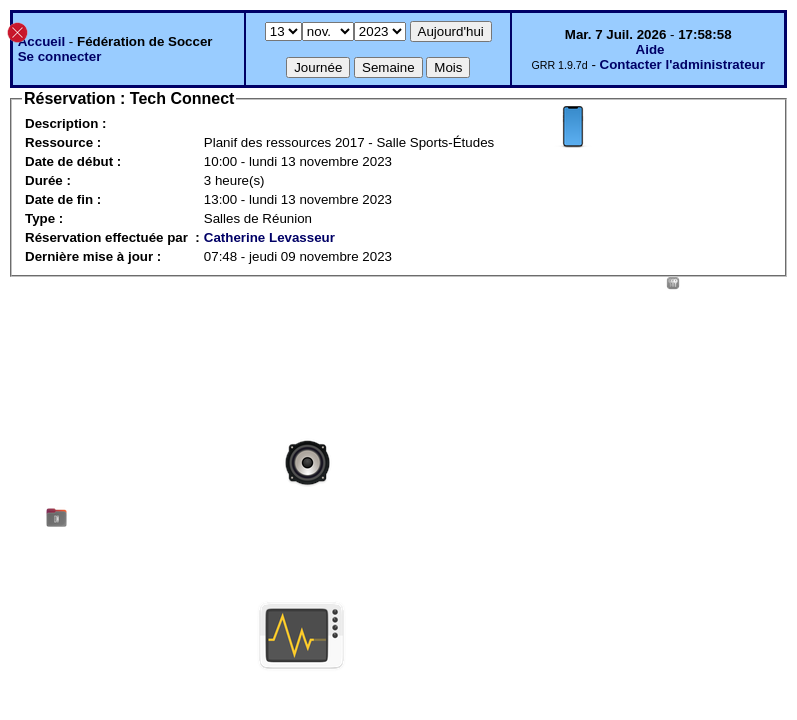 Image resolution: width=797 pixels, height=720 pixels. Describe the element at coordinates (573, 127) in the screenshot. I see `manage connected iPhone device` at that location.